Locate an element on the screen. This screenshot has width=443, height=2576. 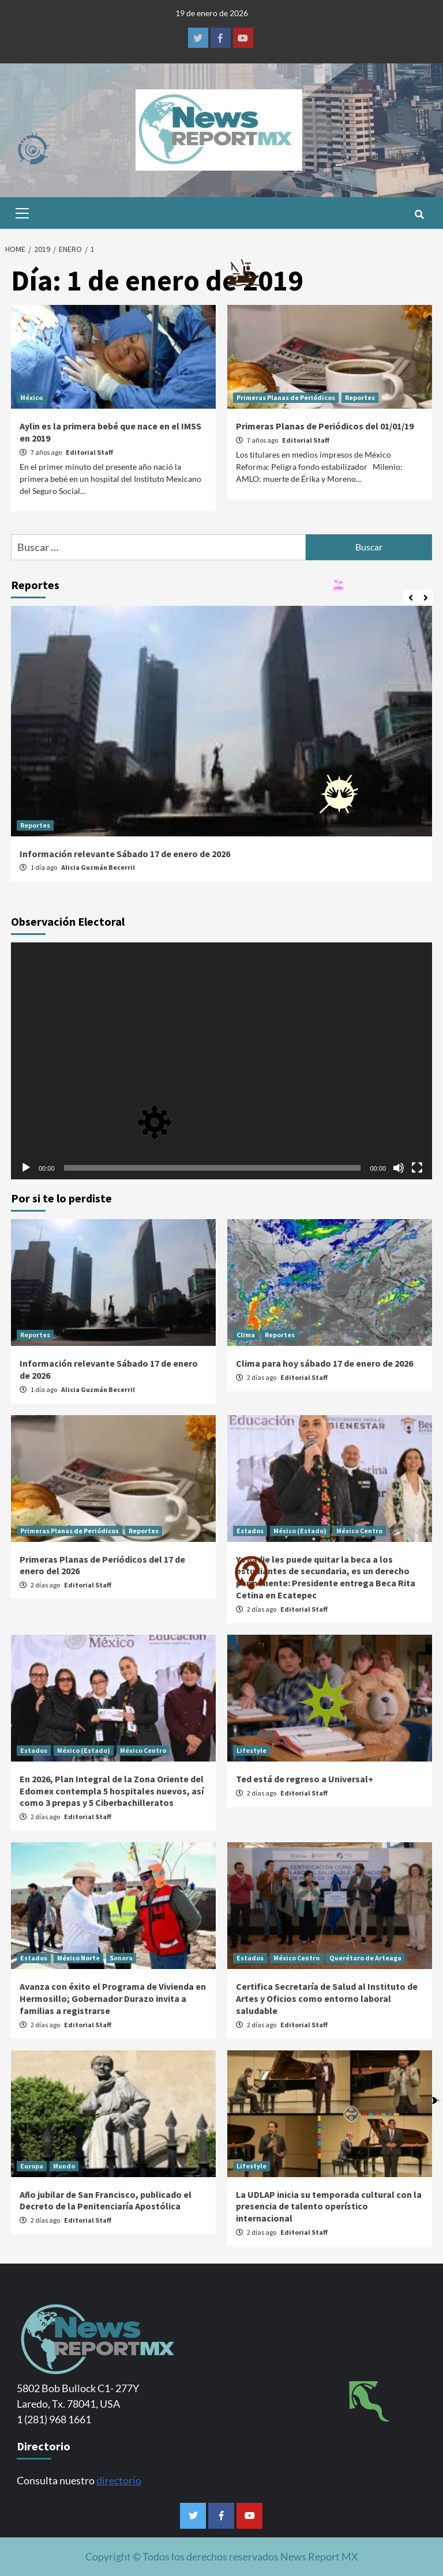
indicates slow processing or loading state is located at coordinates (155, 1122).